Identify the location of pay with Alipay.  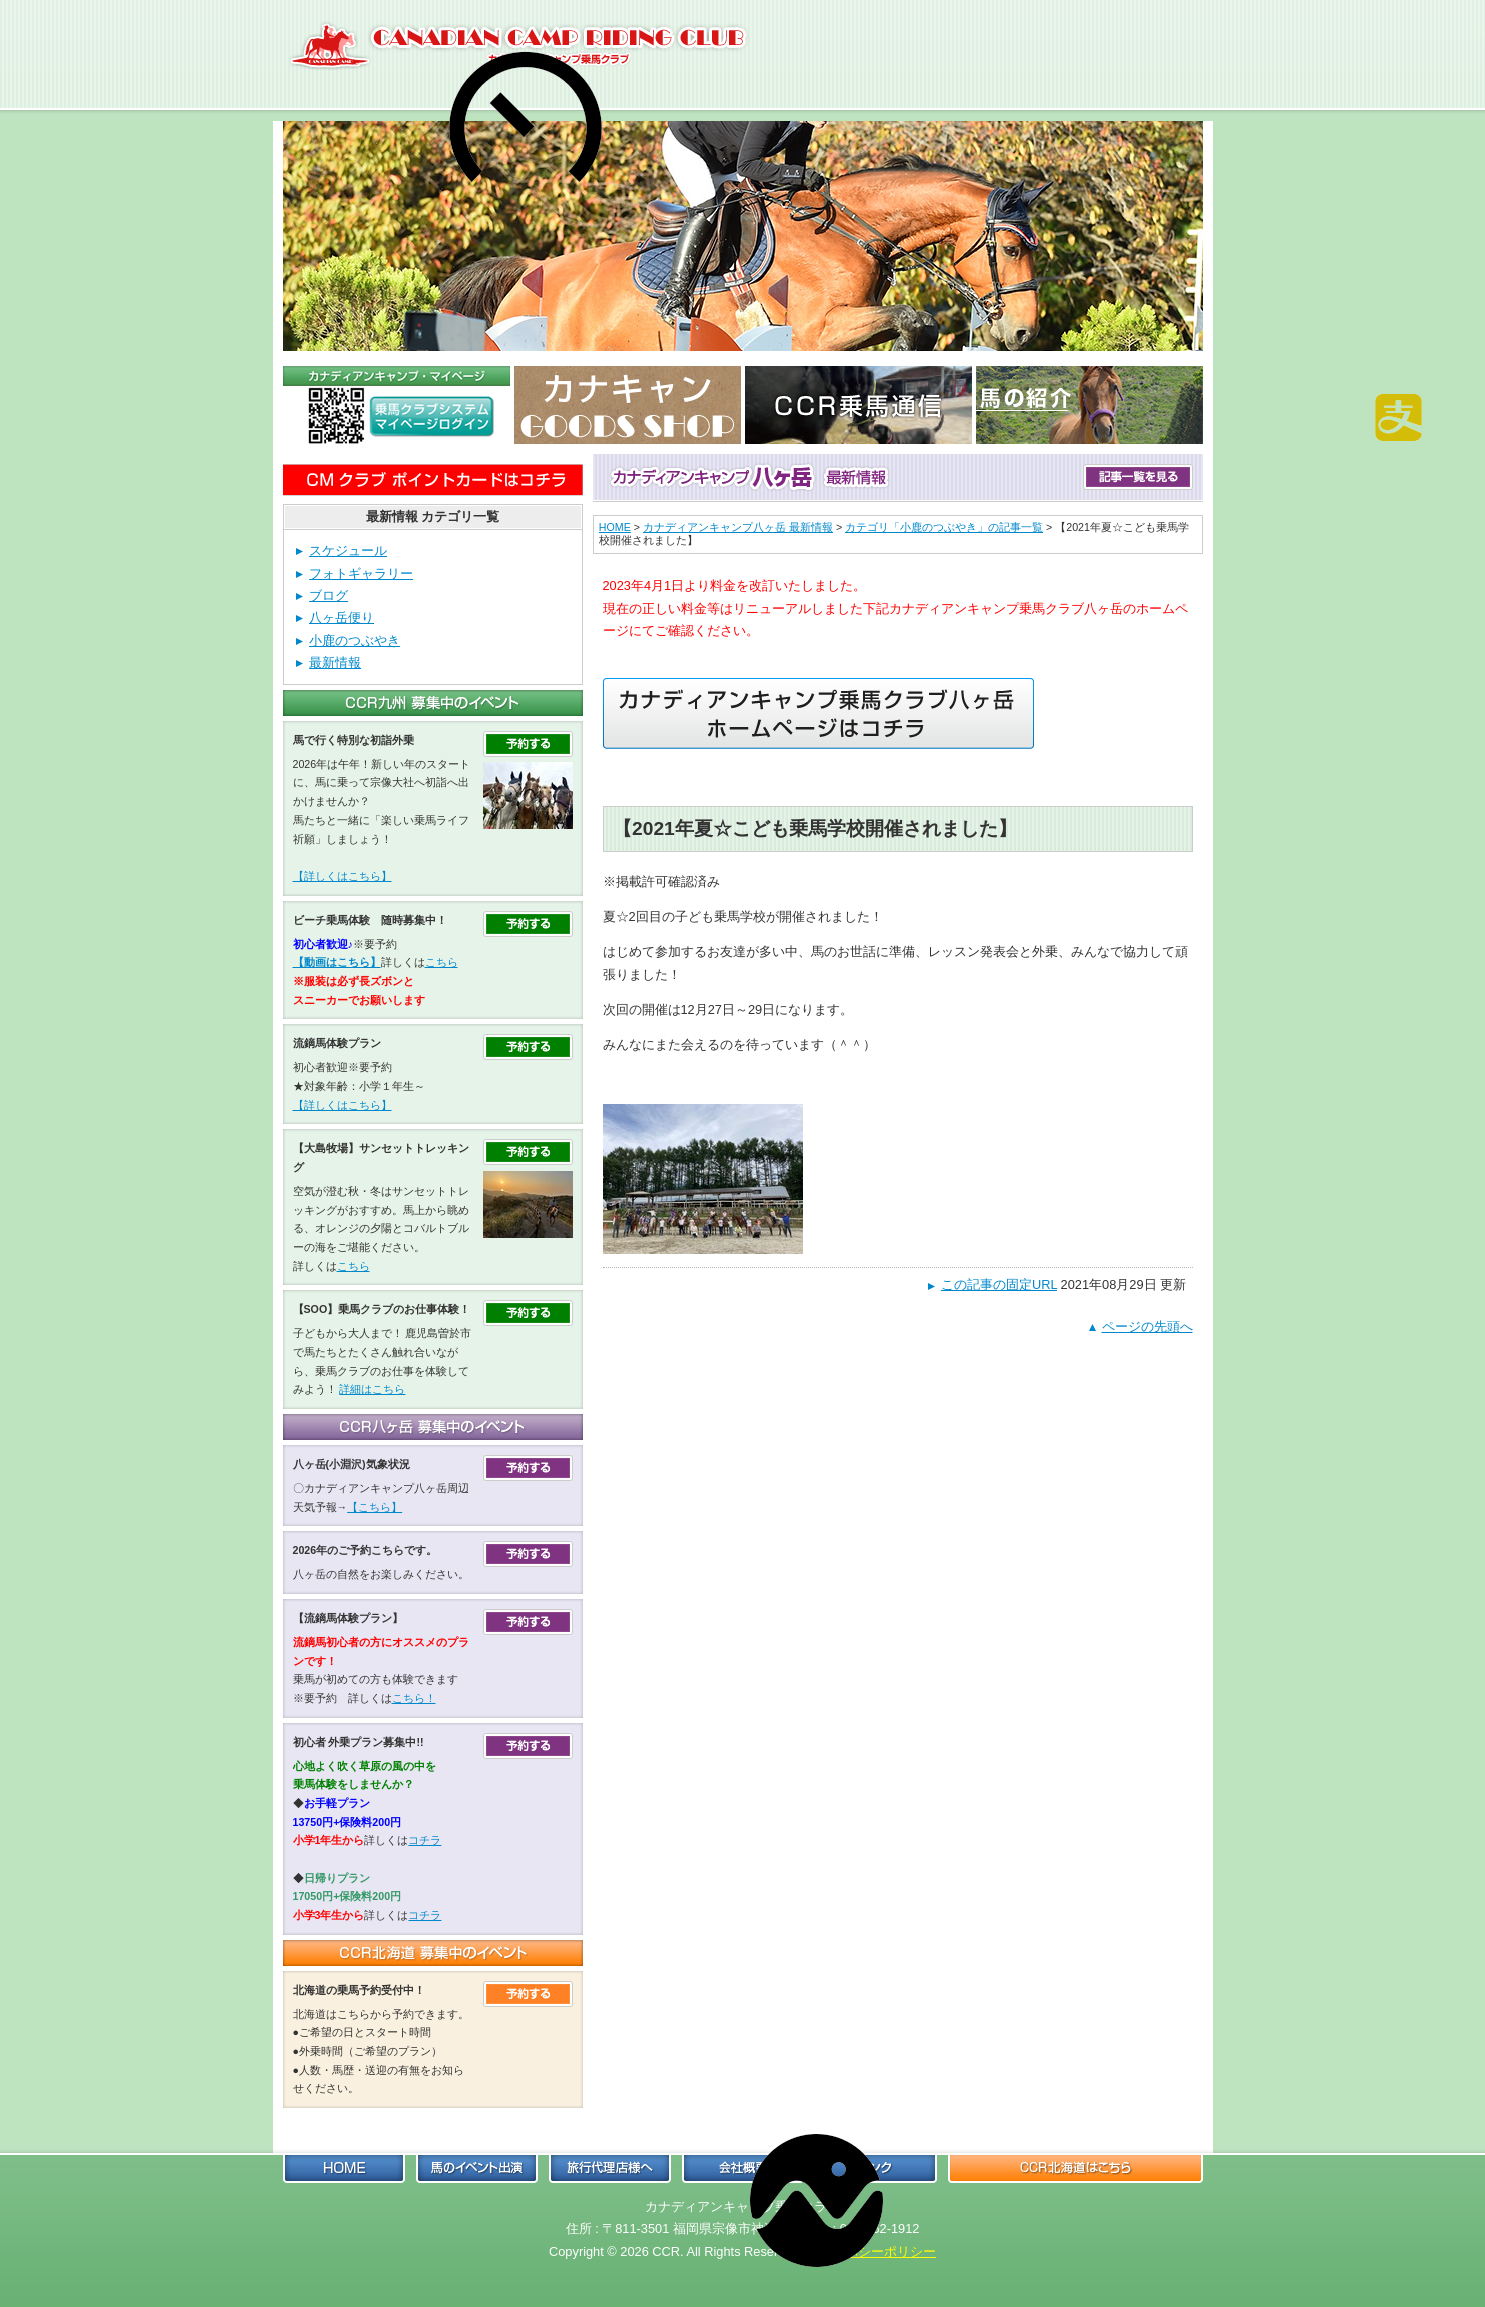
(1398, 417).